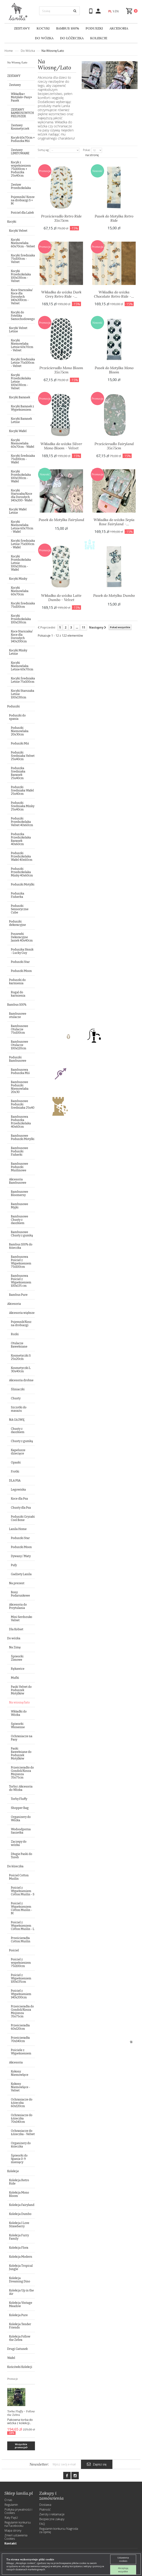 The height and width of the screenshot is (2576, 142). What do you see at coordinates (60, 1074) in the screenshot?
I see `indicates an alternate route or detour ahead` at bounding box center [60, 1074].